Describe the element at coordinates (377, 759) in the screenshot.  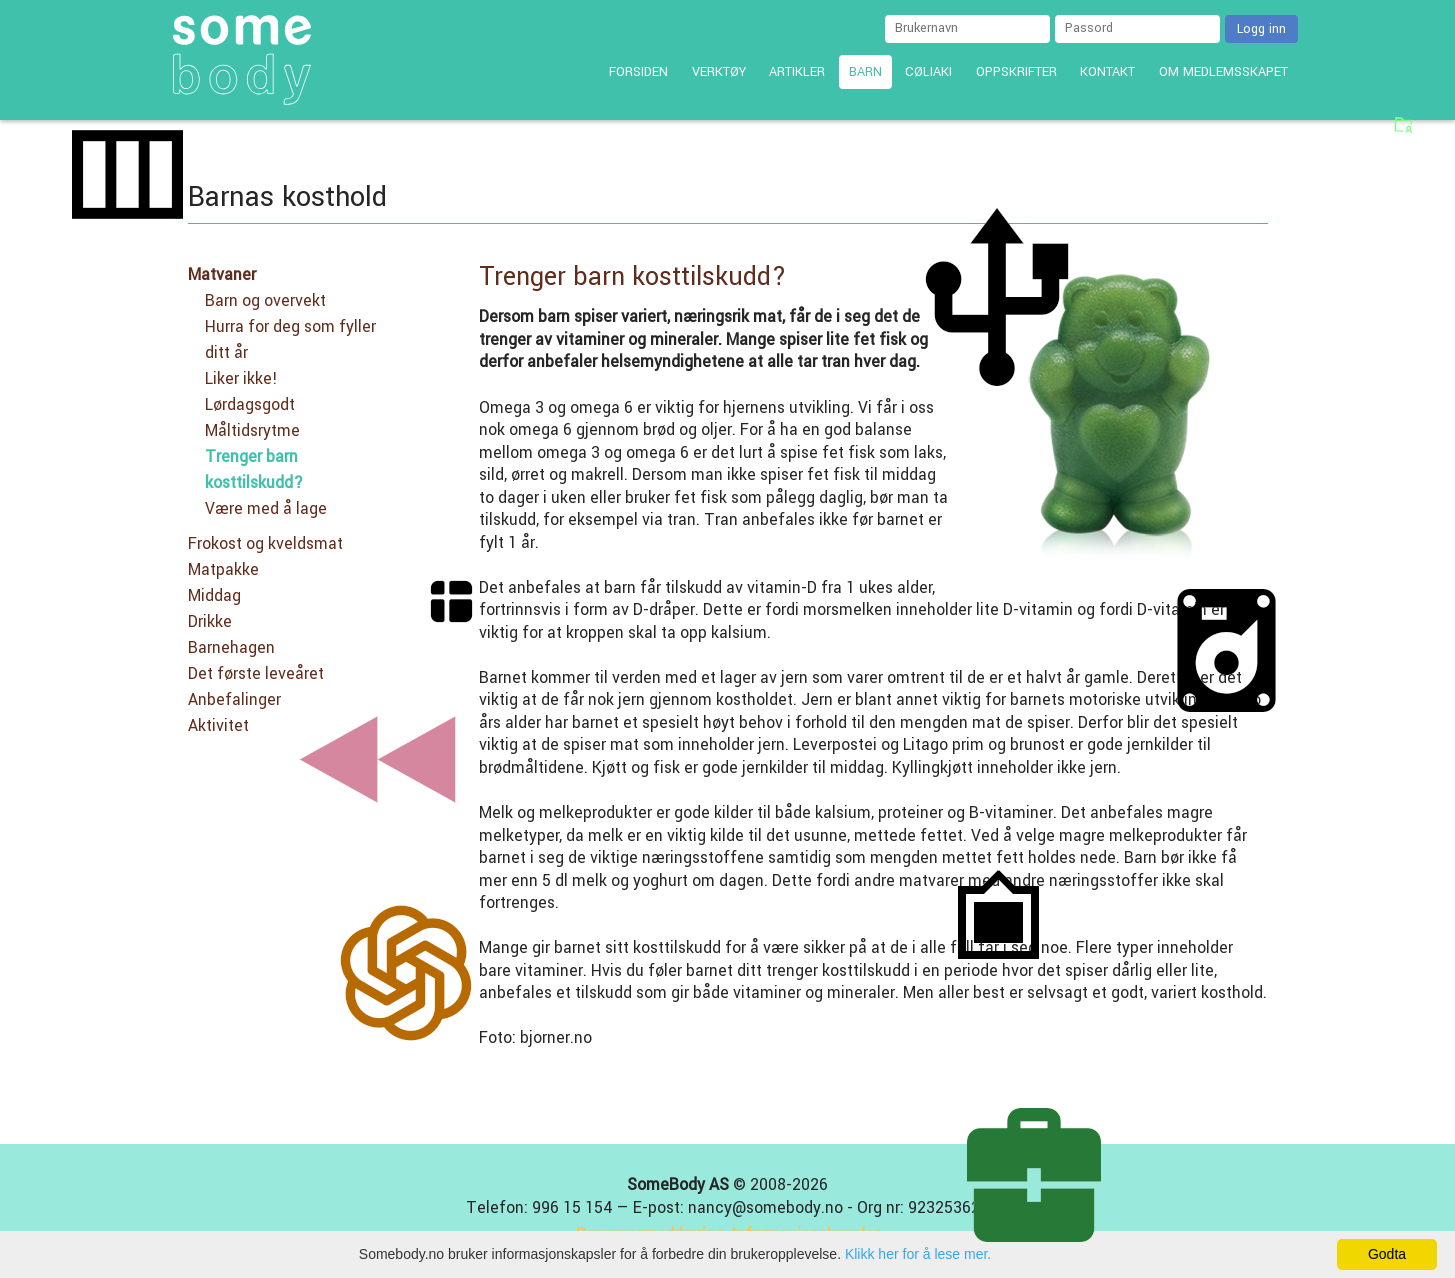
I see `skip to previous track` at that location.